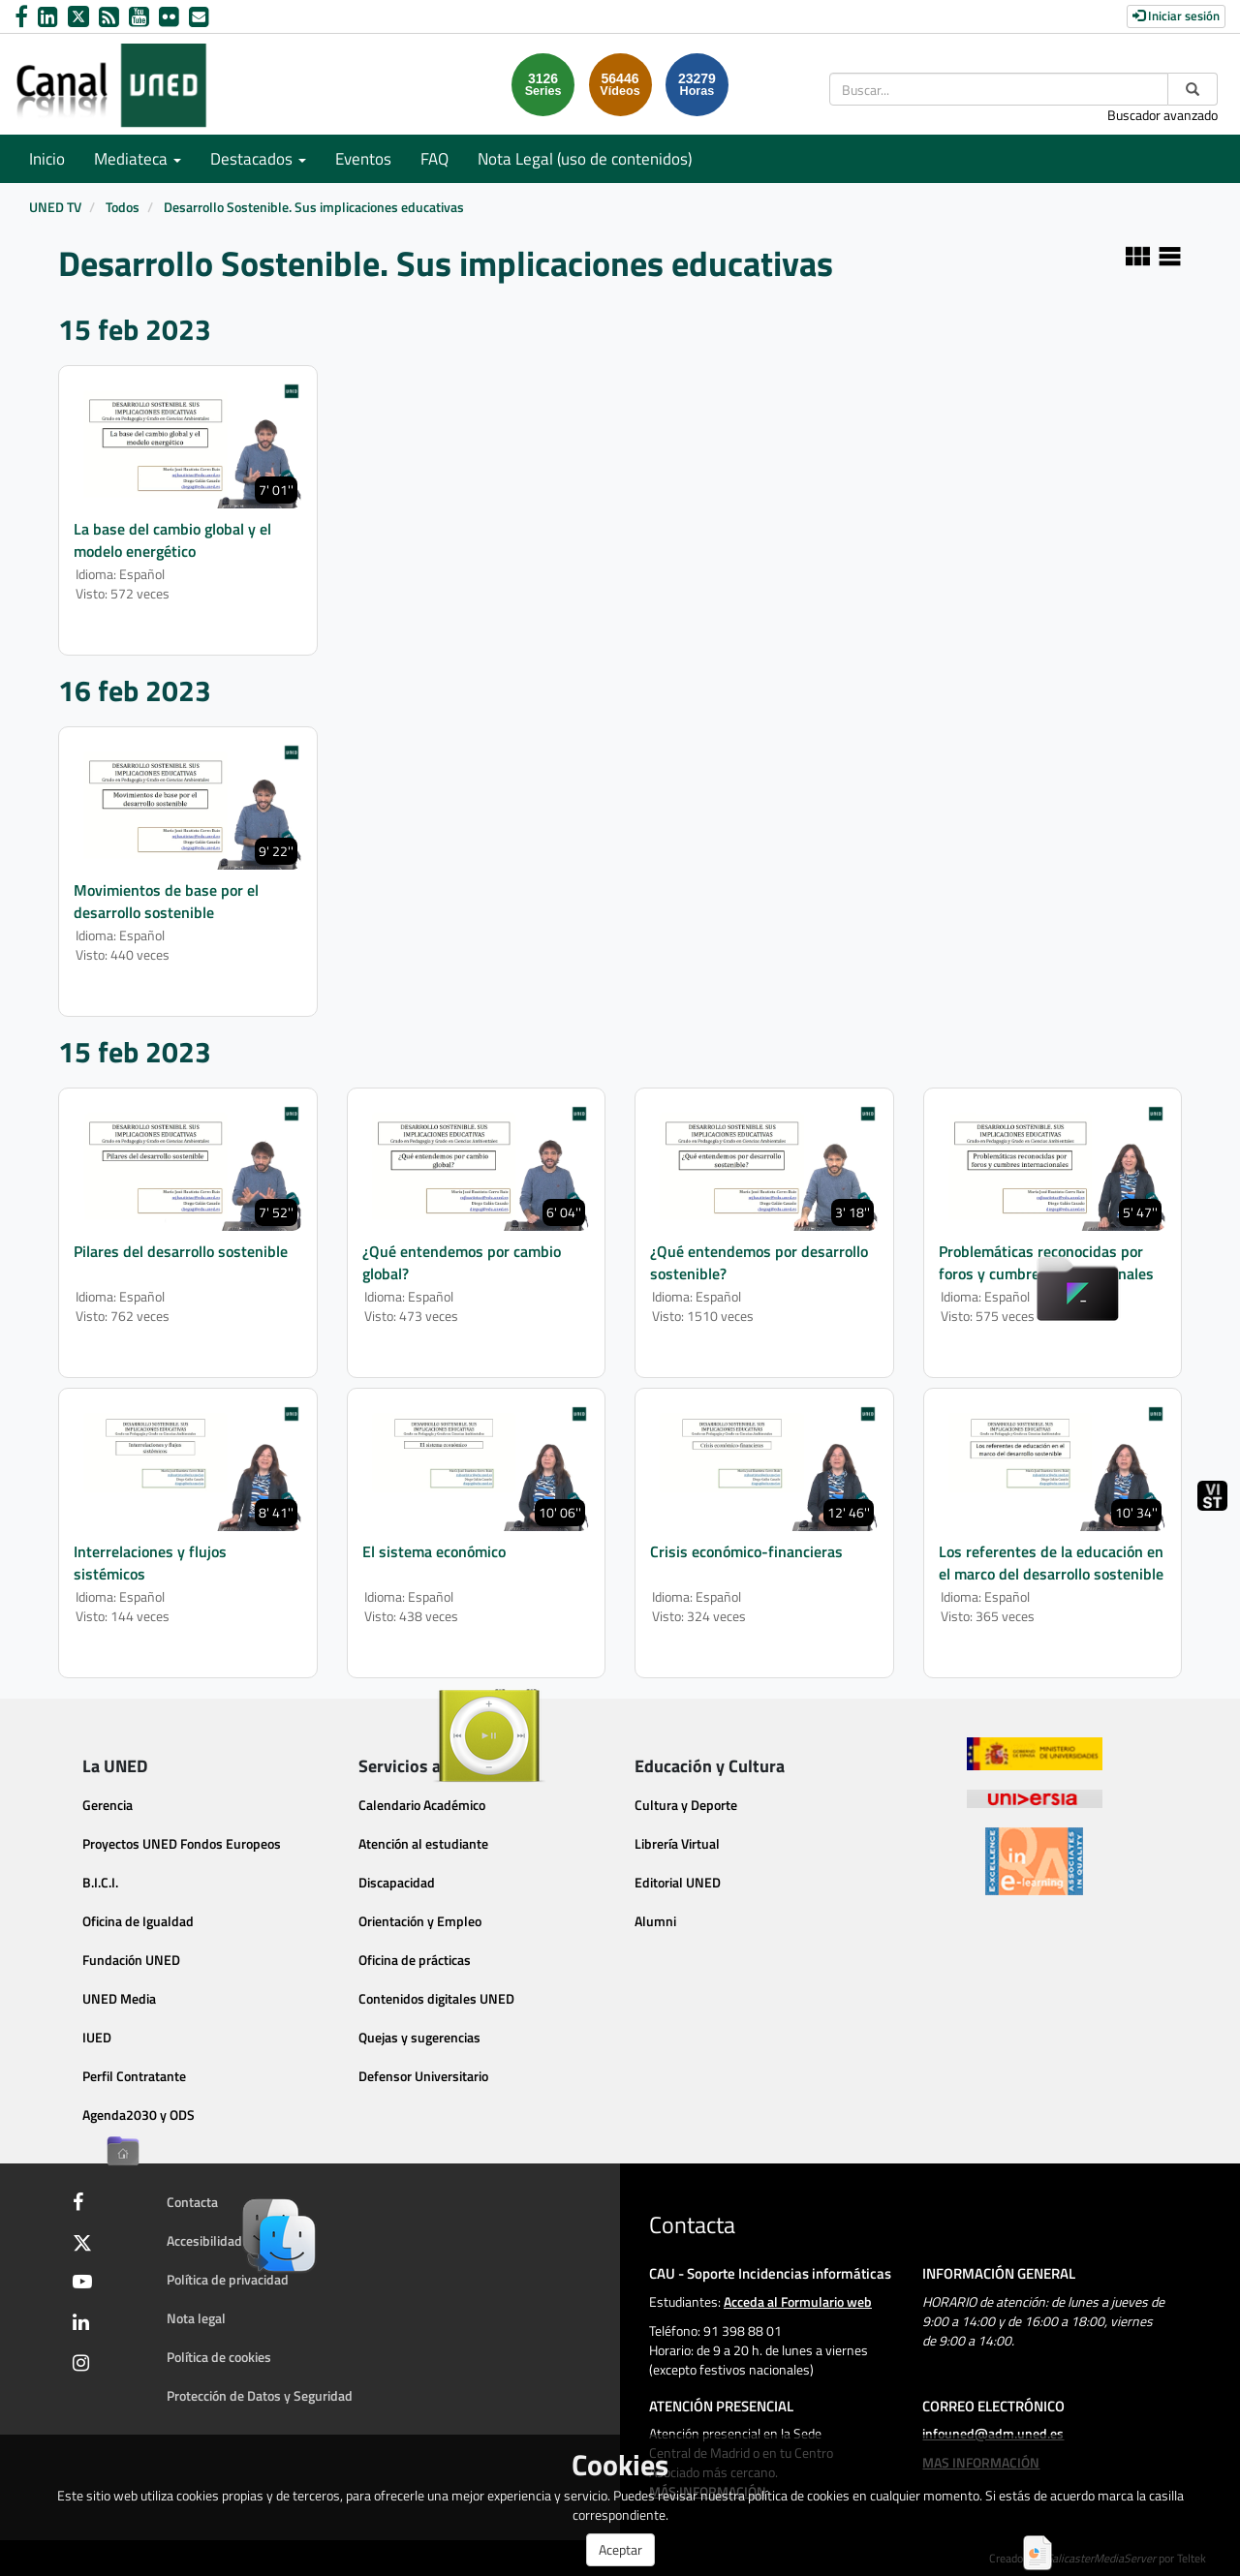 The height and width of the screenshot is (2576, 1240). Describe the element at coordinates (279, 2235) in the screenshot. I see `launch macos setup assistant` at that location.